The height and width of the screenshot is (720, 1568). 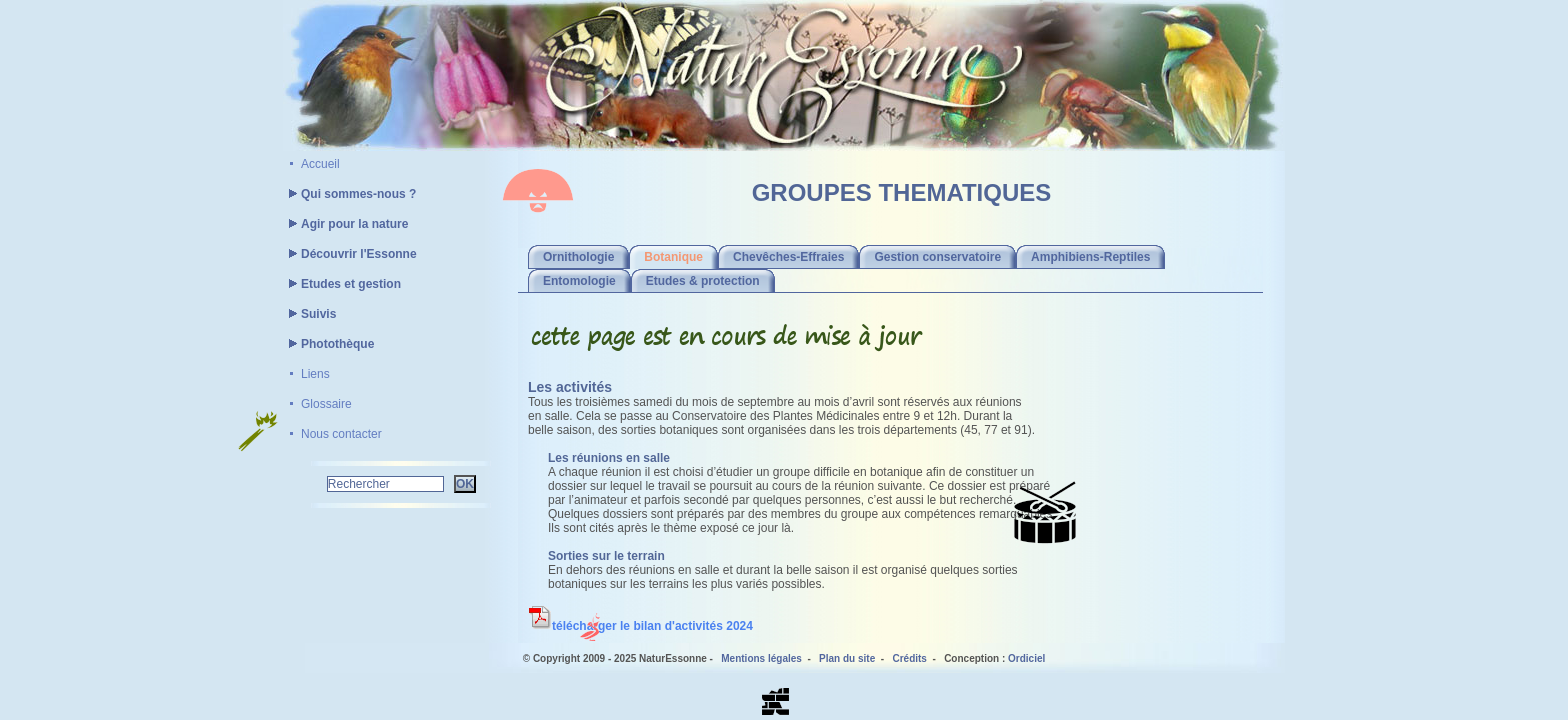 What do you see at coordinates (591, 627) in the screenshot?
I see `pelican character or mascot in a game` at bounding box center [591, 627].